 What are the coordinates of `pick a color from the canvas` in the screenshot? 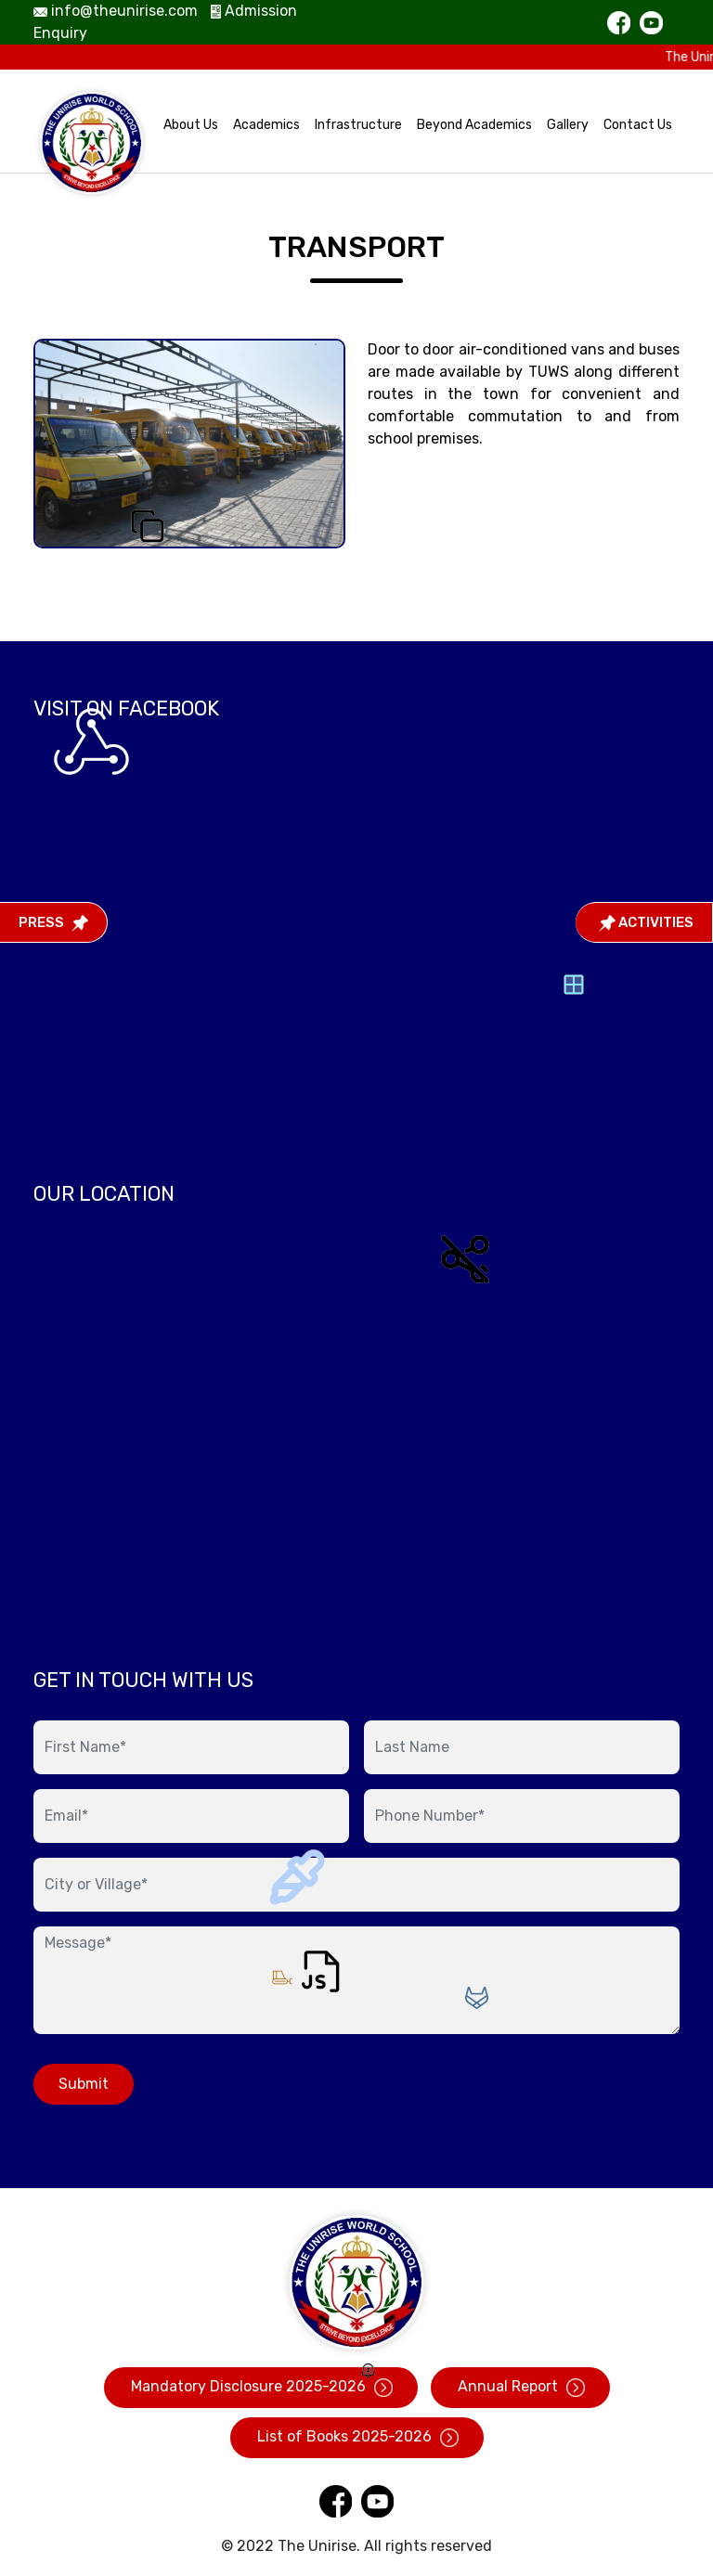 It's located at (297, 1877).